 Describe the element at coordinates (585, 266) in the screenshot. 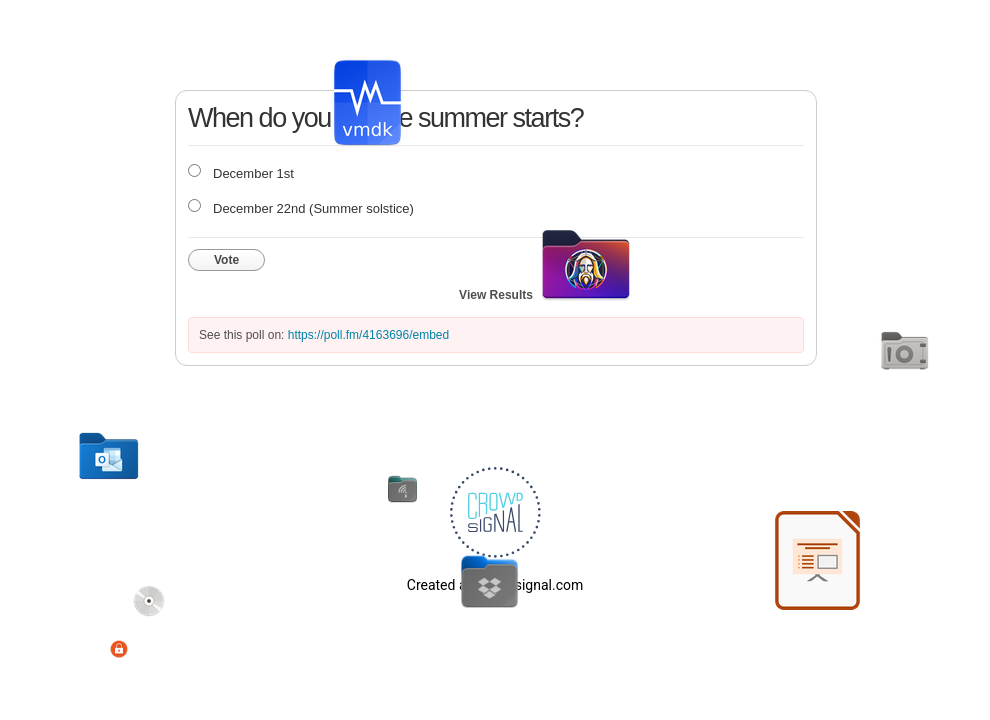

I see `open Leonardo.ai project folder` at that location.